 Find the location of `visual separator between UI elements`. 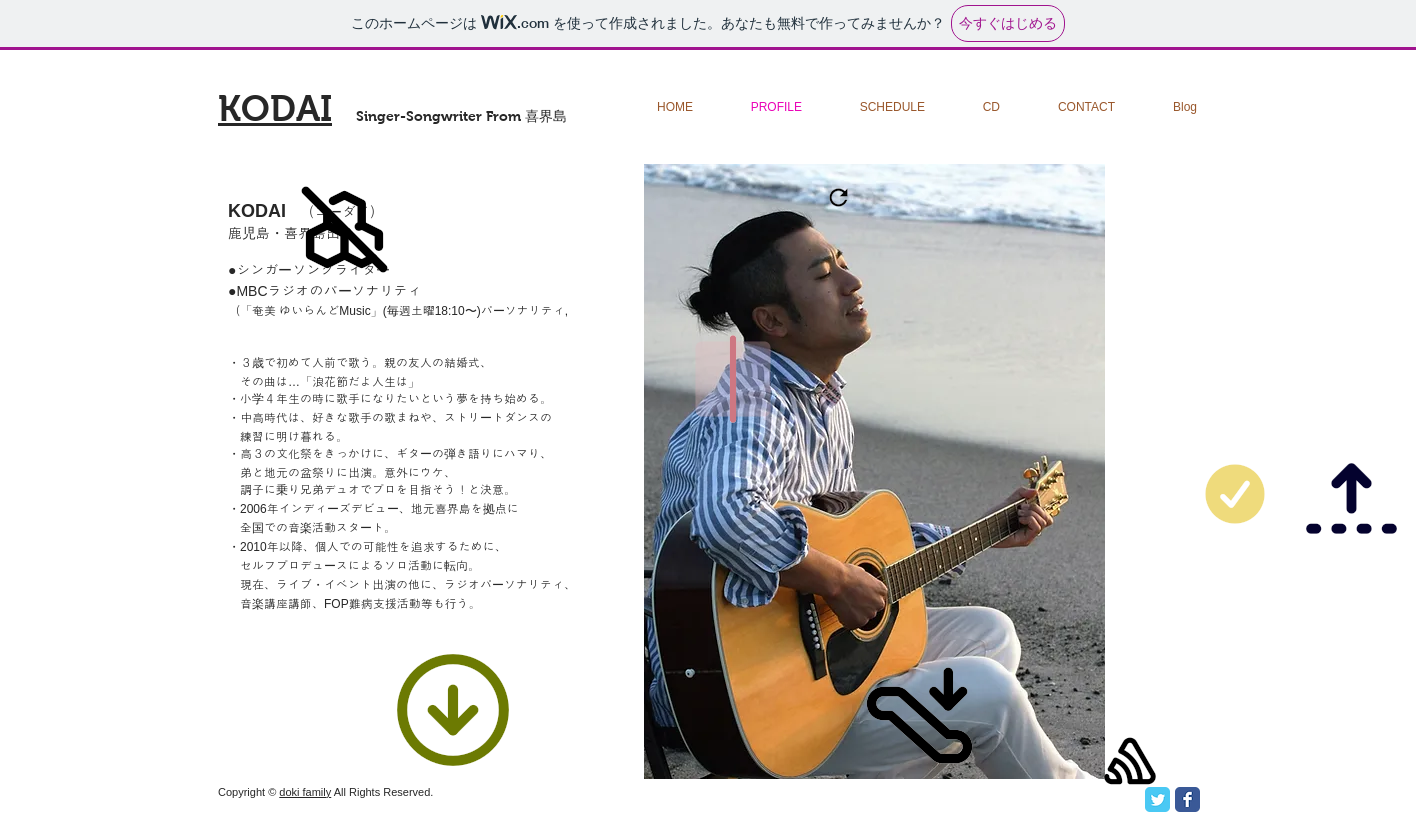

visual separator between UI elements is located at coordinates (733, 379).